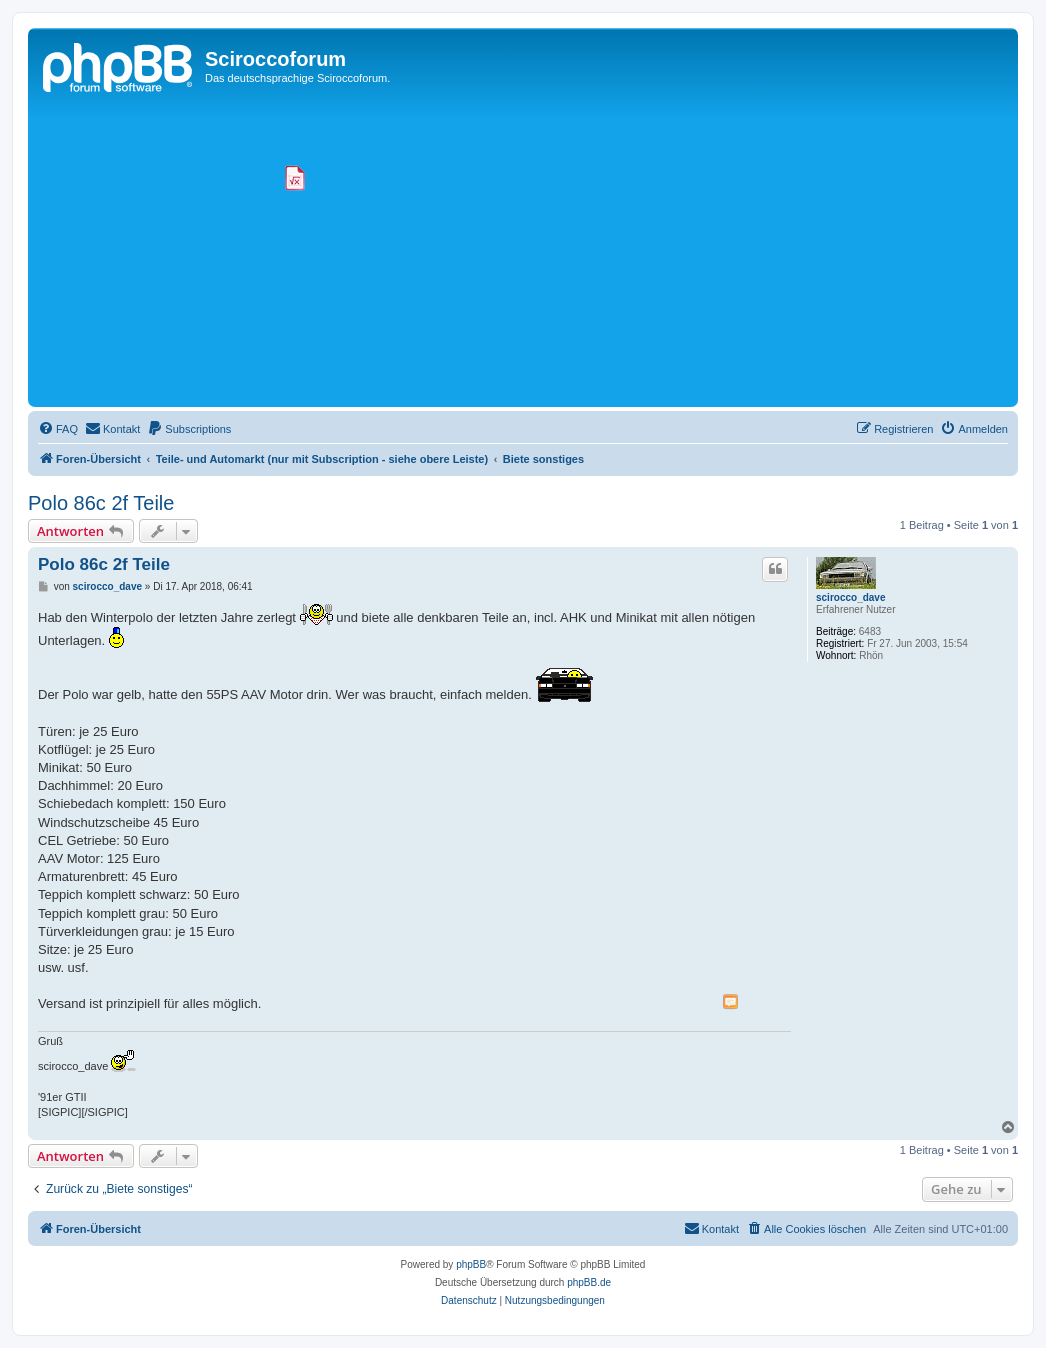  What do you see at coordinates (730, 1001) in the screenshot?
I see `open chatty messaging app` at bounding box center [730, 1001].